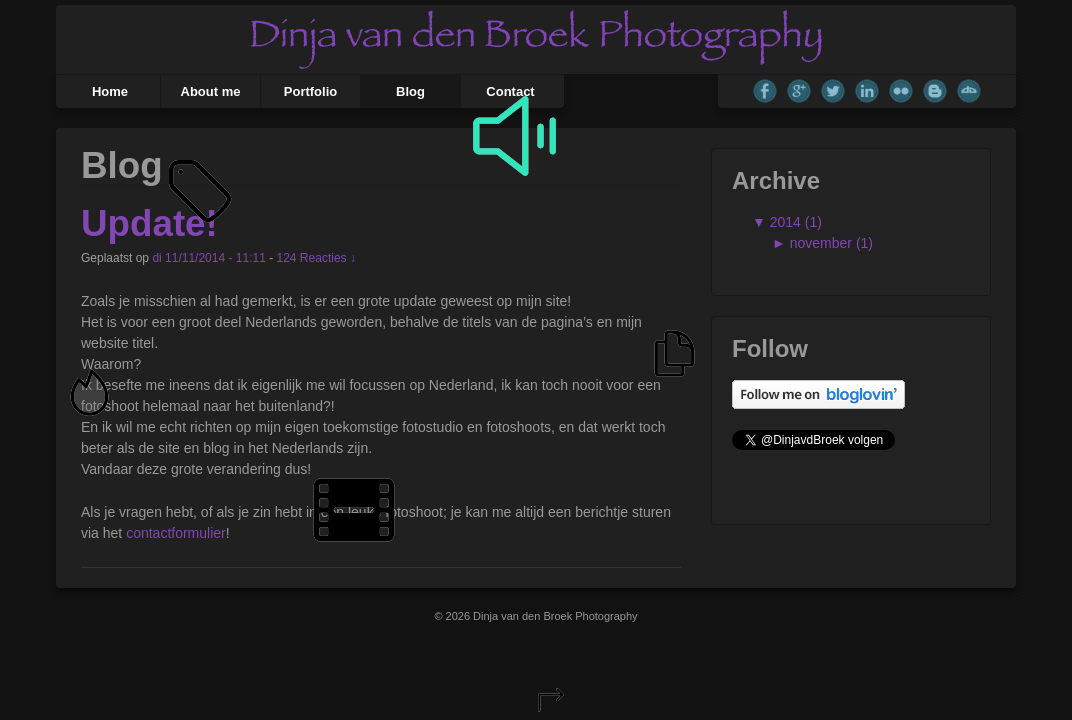 This screenshot has height=720, width=1072. Describe the element at coordinates (354, 510) in the screenshot. I see `access video or film content` at that location.